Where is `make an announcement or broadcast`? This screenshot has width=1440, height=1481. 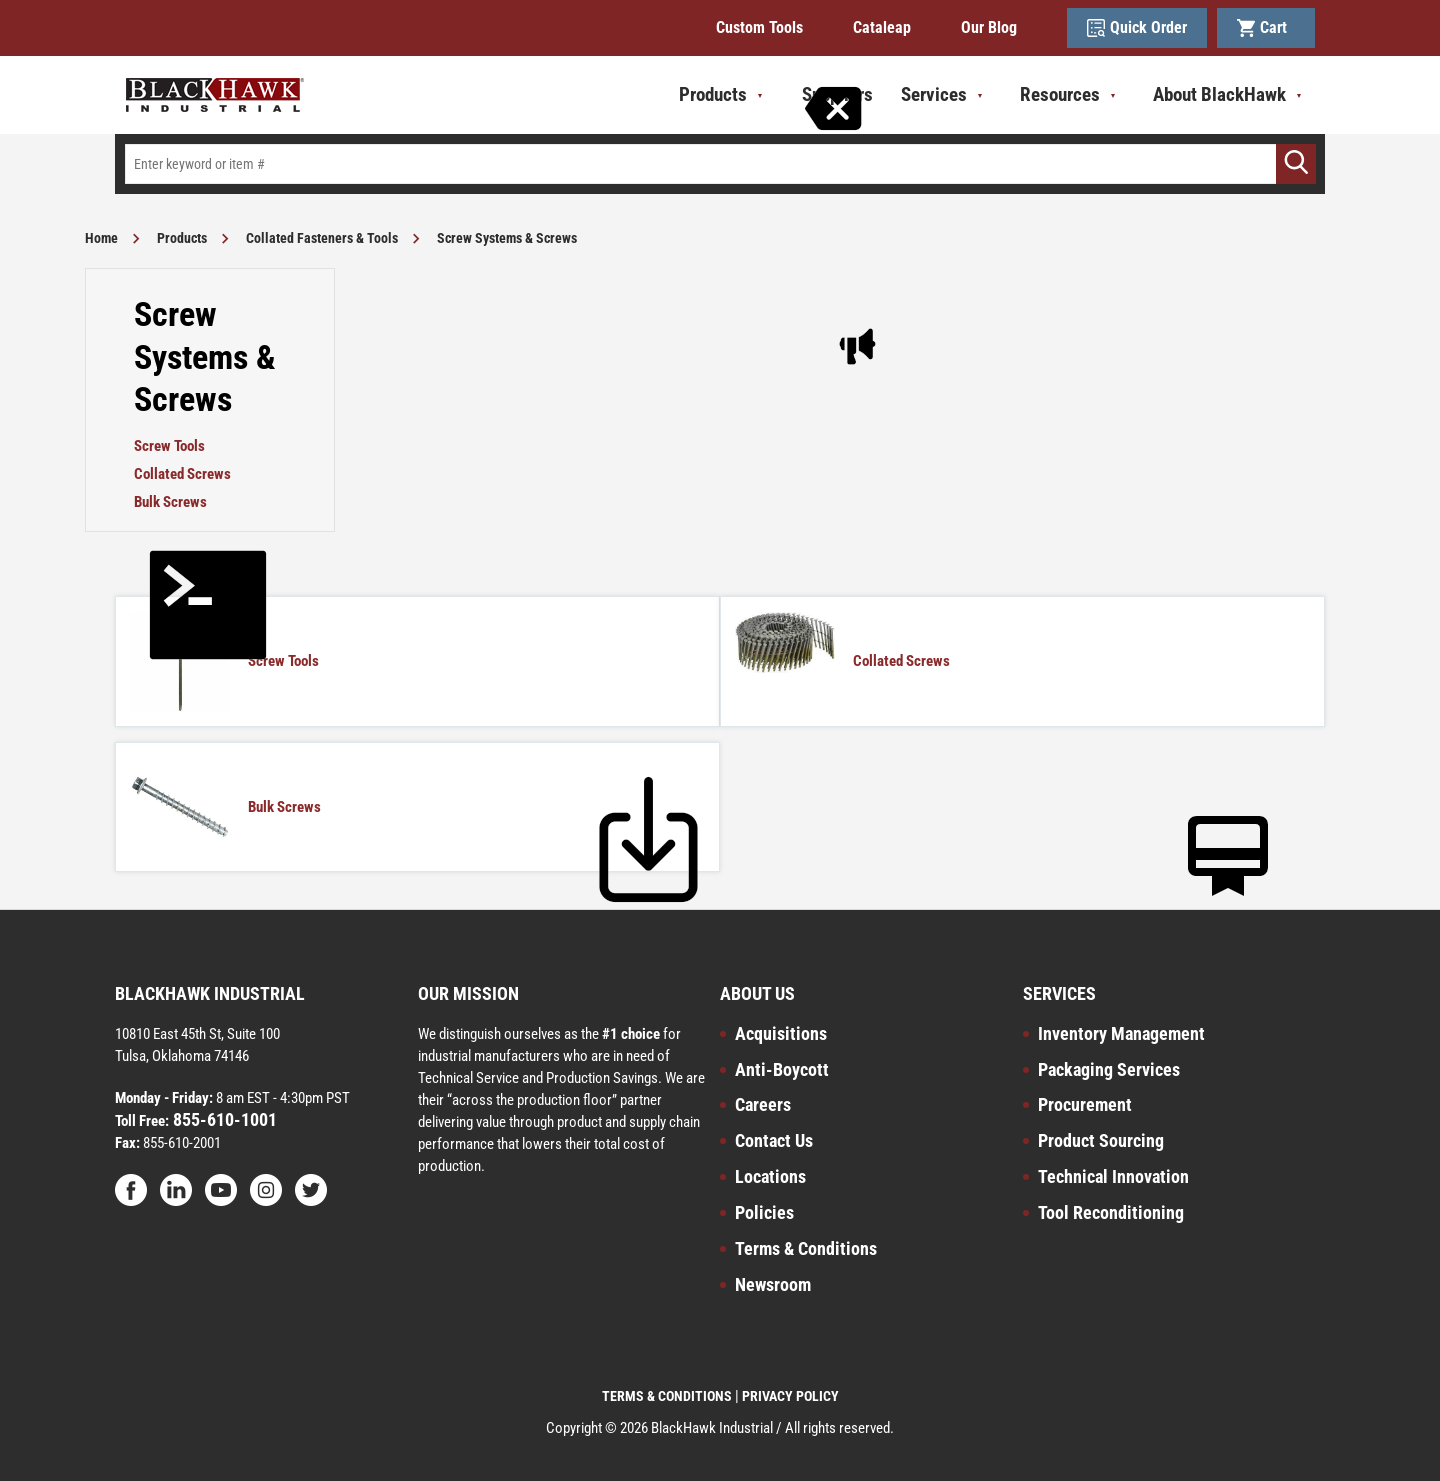
make an announcement or broadcast is located at coordinates (857, 346).